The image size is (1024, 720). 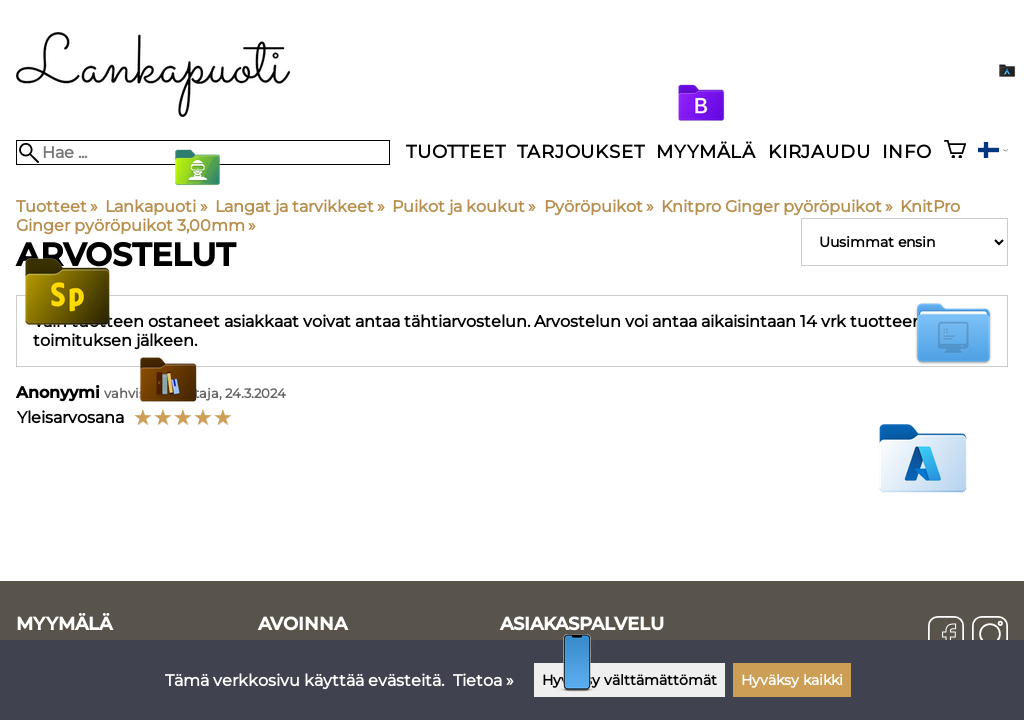 I want to click on open folder for VR or augmented reality projects, so click(x=197, y=168).